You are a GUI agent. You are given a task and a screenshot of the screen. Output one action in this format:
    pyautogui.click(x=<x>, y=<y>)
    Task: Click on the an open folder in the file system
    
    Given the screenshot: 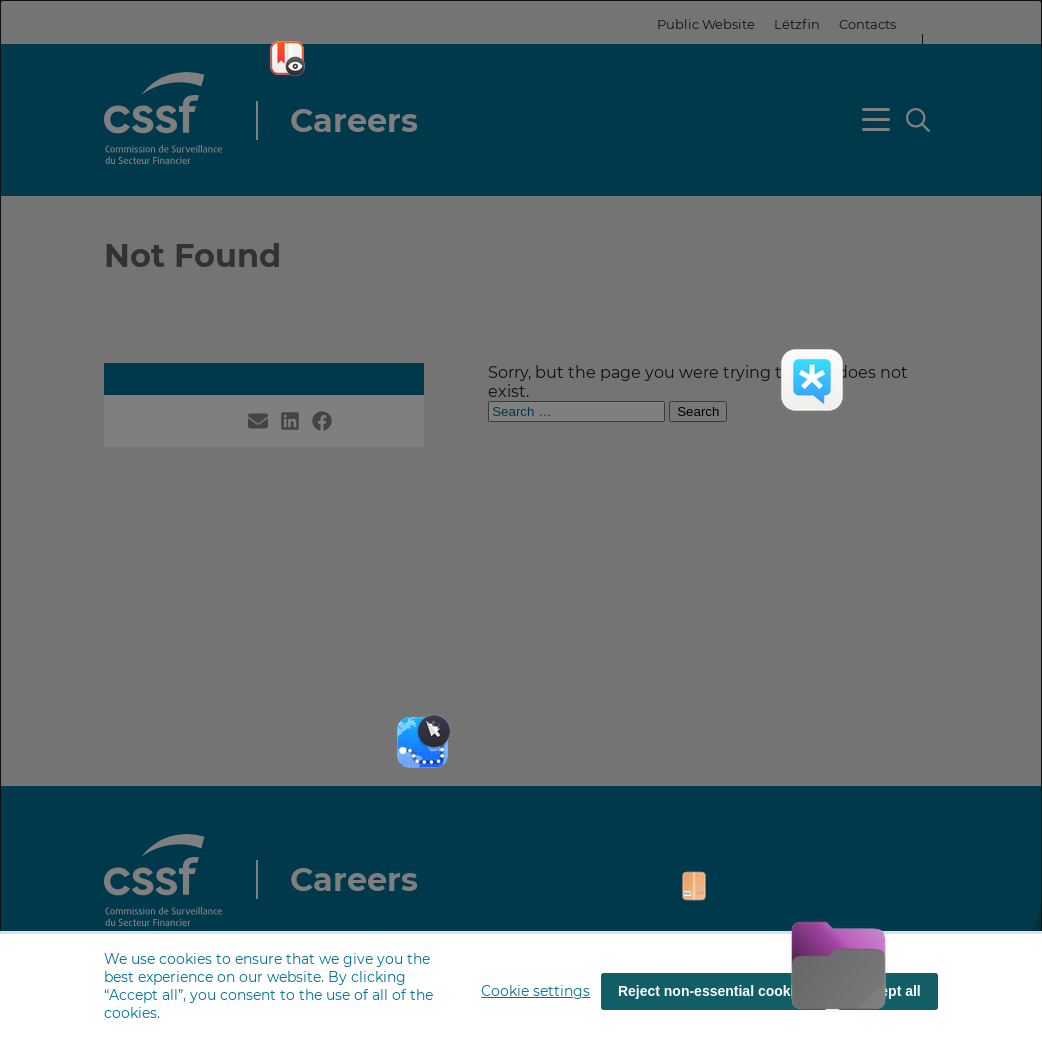 What is the action you would take?
    pyautogui.click(x=838, y=965)
    